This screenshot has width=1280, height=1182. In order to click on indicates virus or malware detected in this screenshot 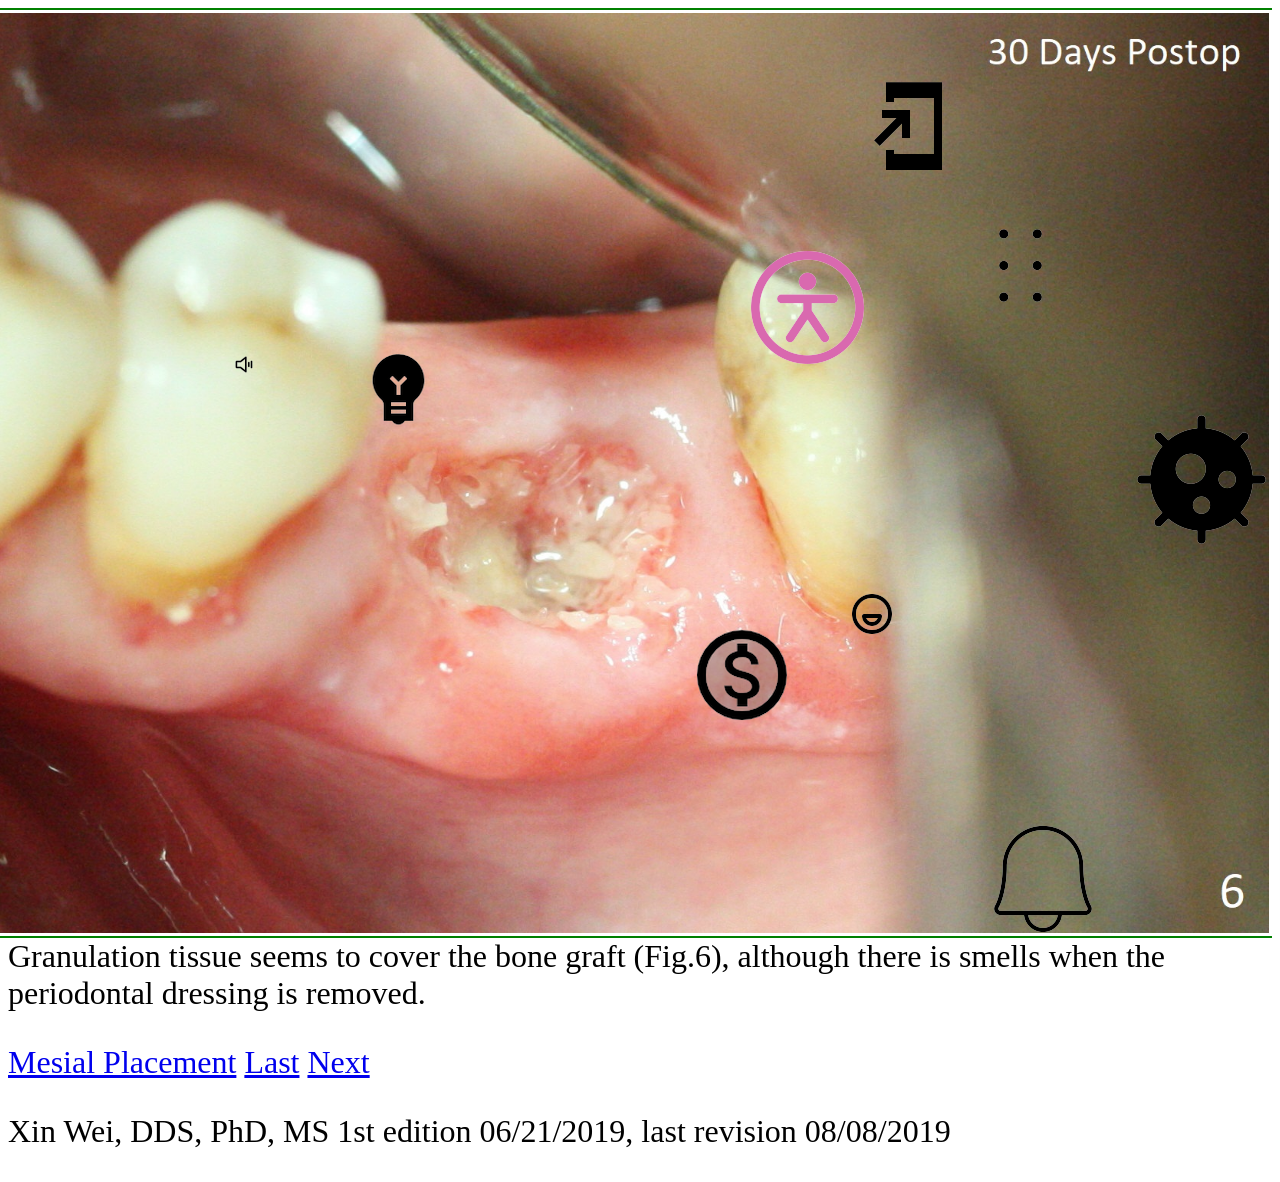, I will do `click(1201, 479)`.